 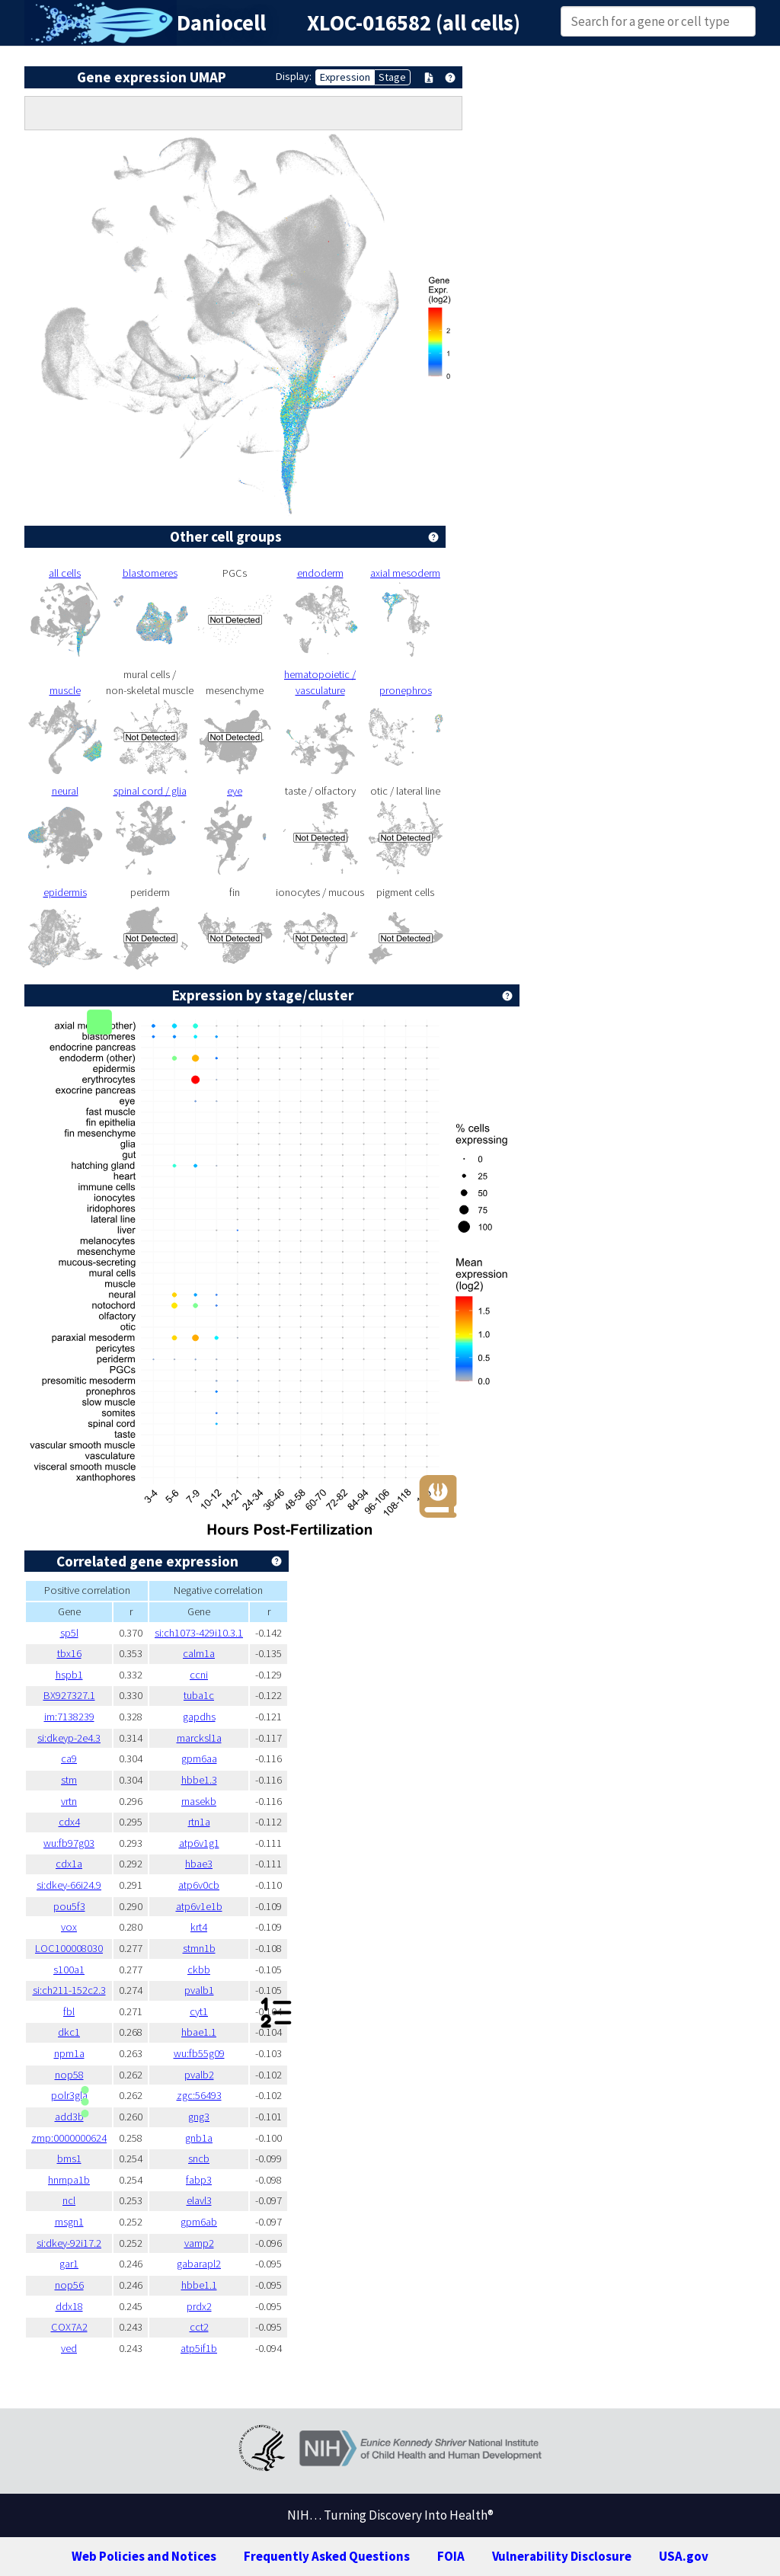 What do you see at coordinates (99, 1022) in the screenshot?
I see `stop media playback` at bounding box center [99, 1022].